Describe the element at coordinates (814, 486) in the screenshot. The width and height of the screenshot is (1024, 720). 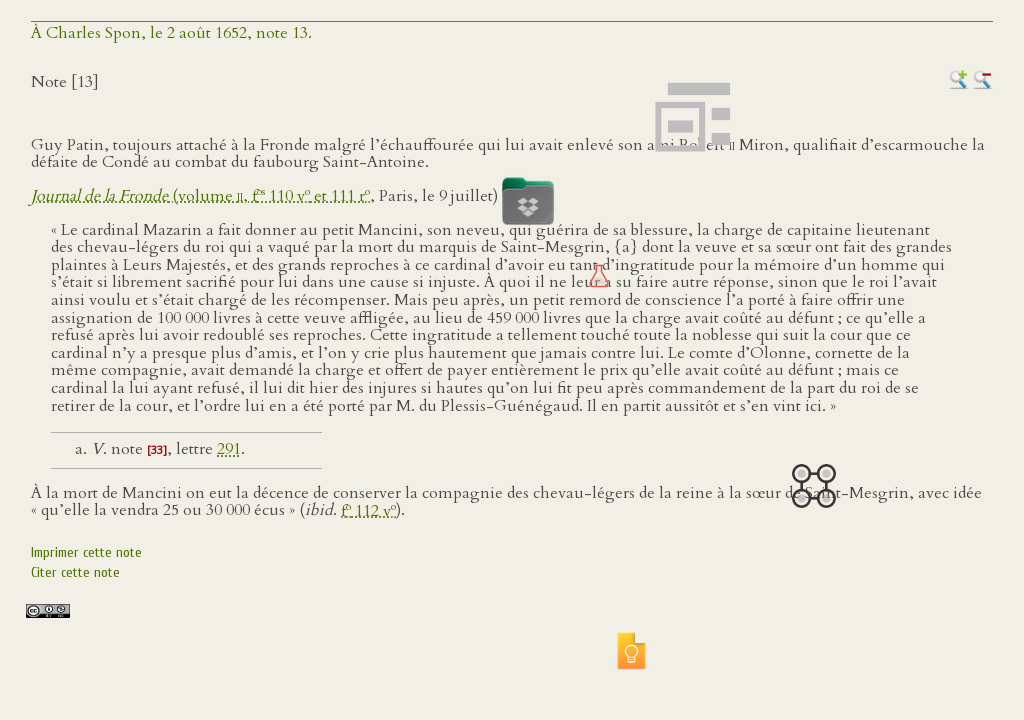
I see `configure hot corners behavior` at that location.